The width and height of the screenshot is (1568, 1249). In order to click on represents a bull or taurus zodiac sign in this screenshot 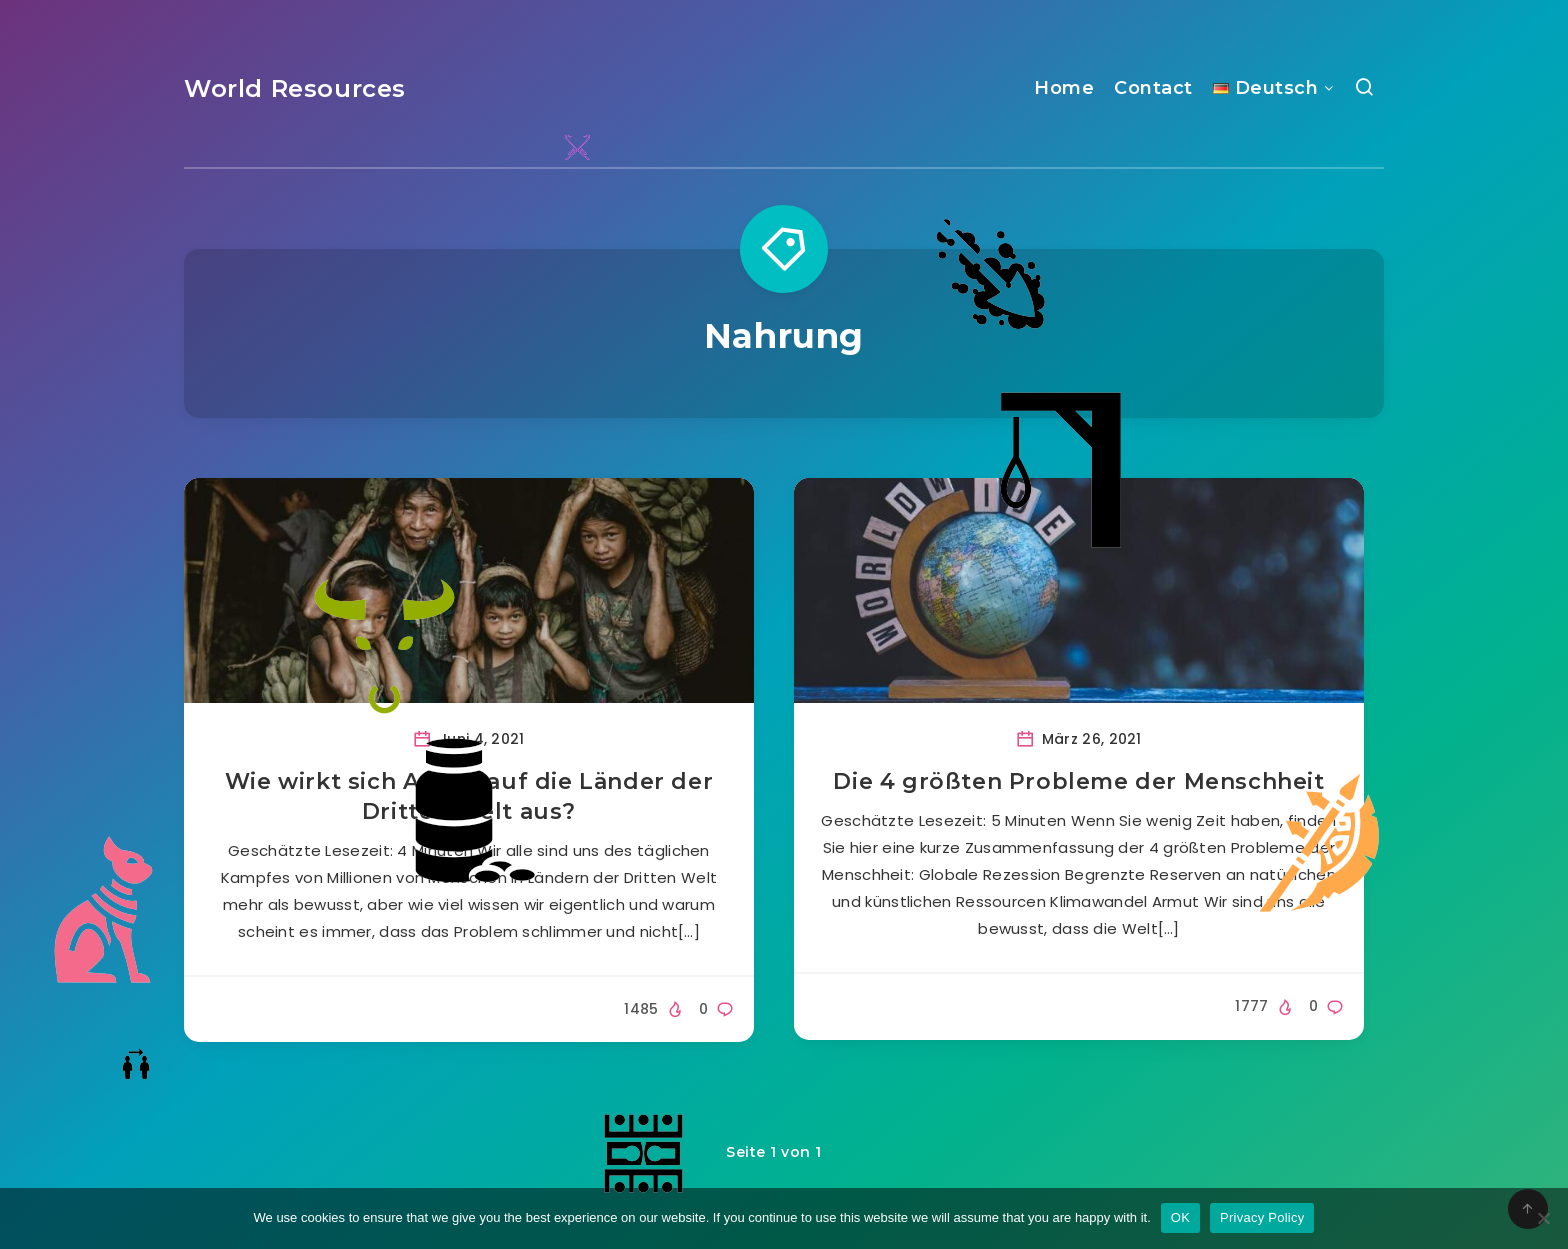, I will do `click(384, 647)`.